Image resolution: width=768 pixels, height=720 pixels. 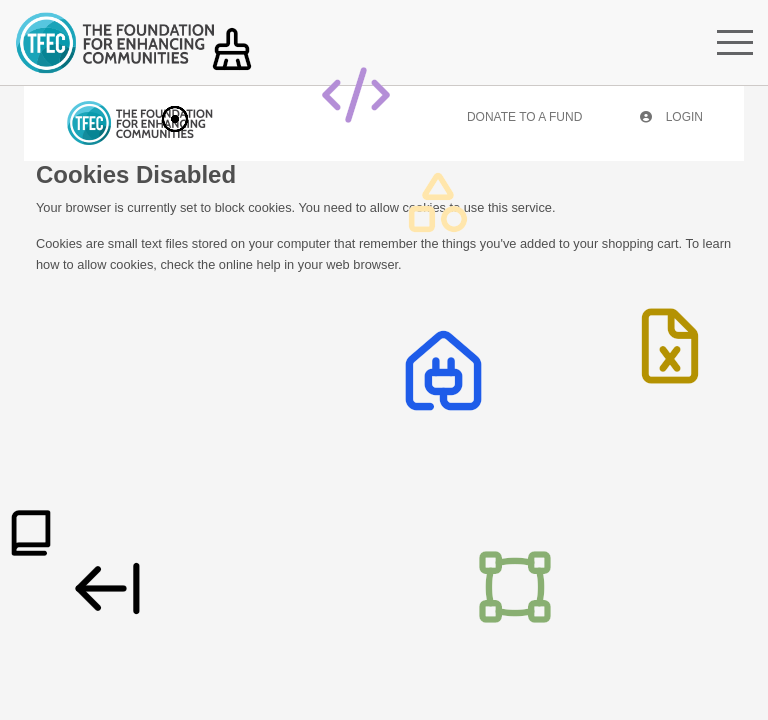 What do you see at coordinates (356, 95) in the screenshot?
I see `view or edit source code` at bounding box center [356, 95].